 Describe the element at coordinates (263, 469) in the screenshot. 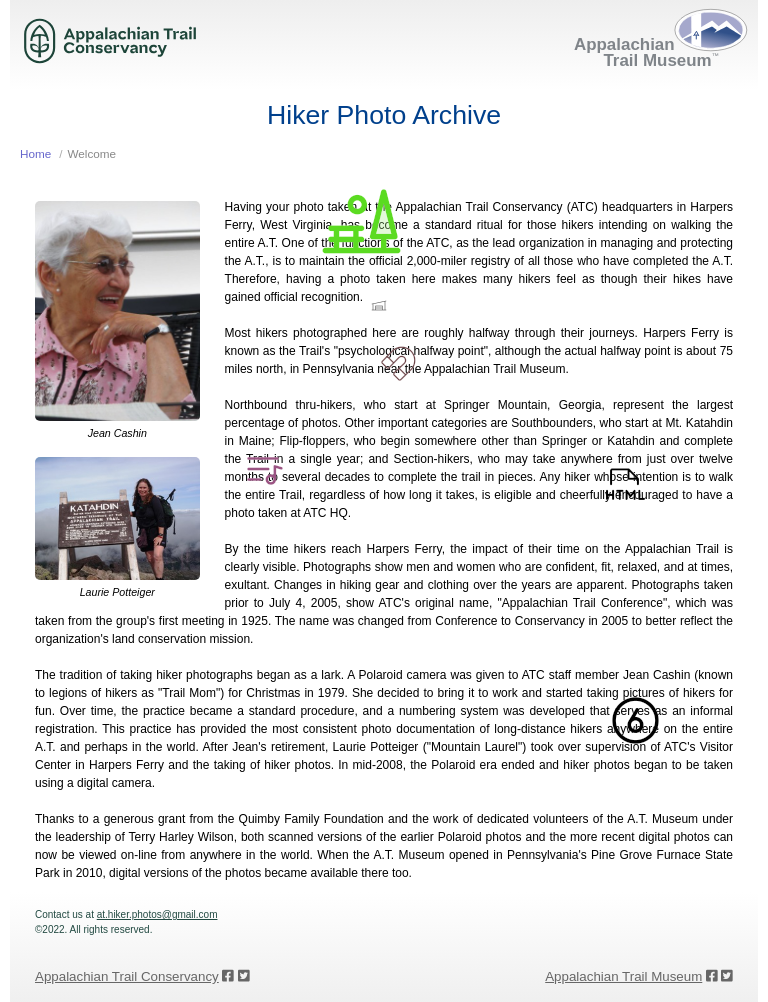

I see `view your music playlist` at that location.